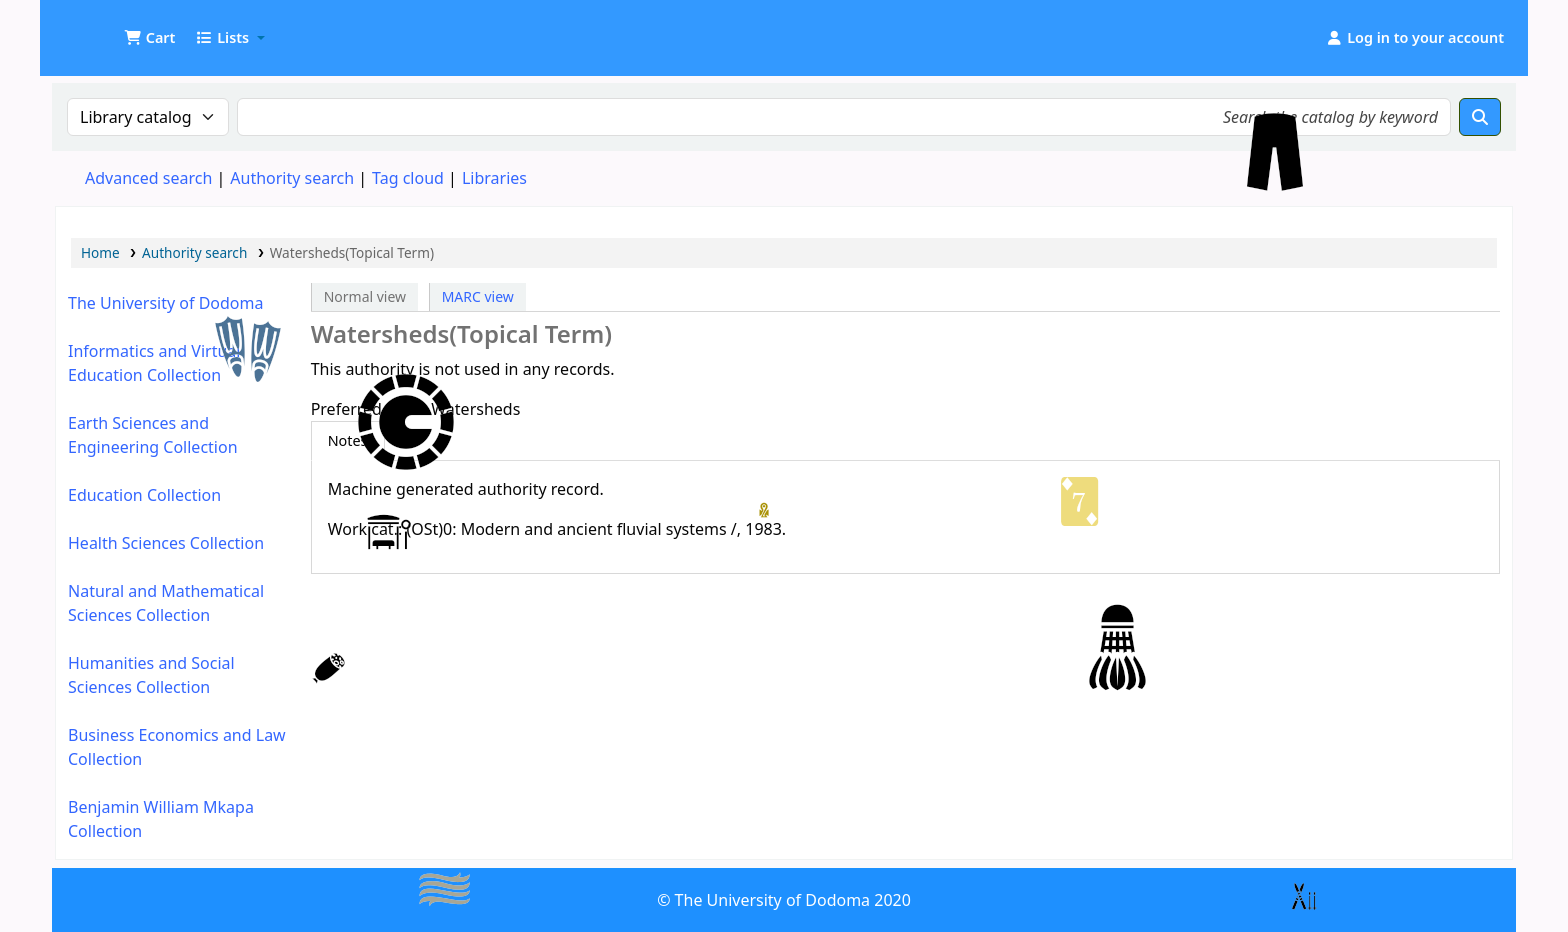 Image resolution: width=1568 pixels, height=932 pixels. Describe the element at coordinates (1275, 152) in the screenshot. I see `browse pants or trousers in a clothing app` at that location.